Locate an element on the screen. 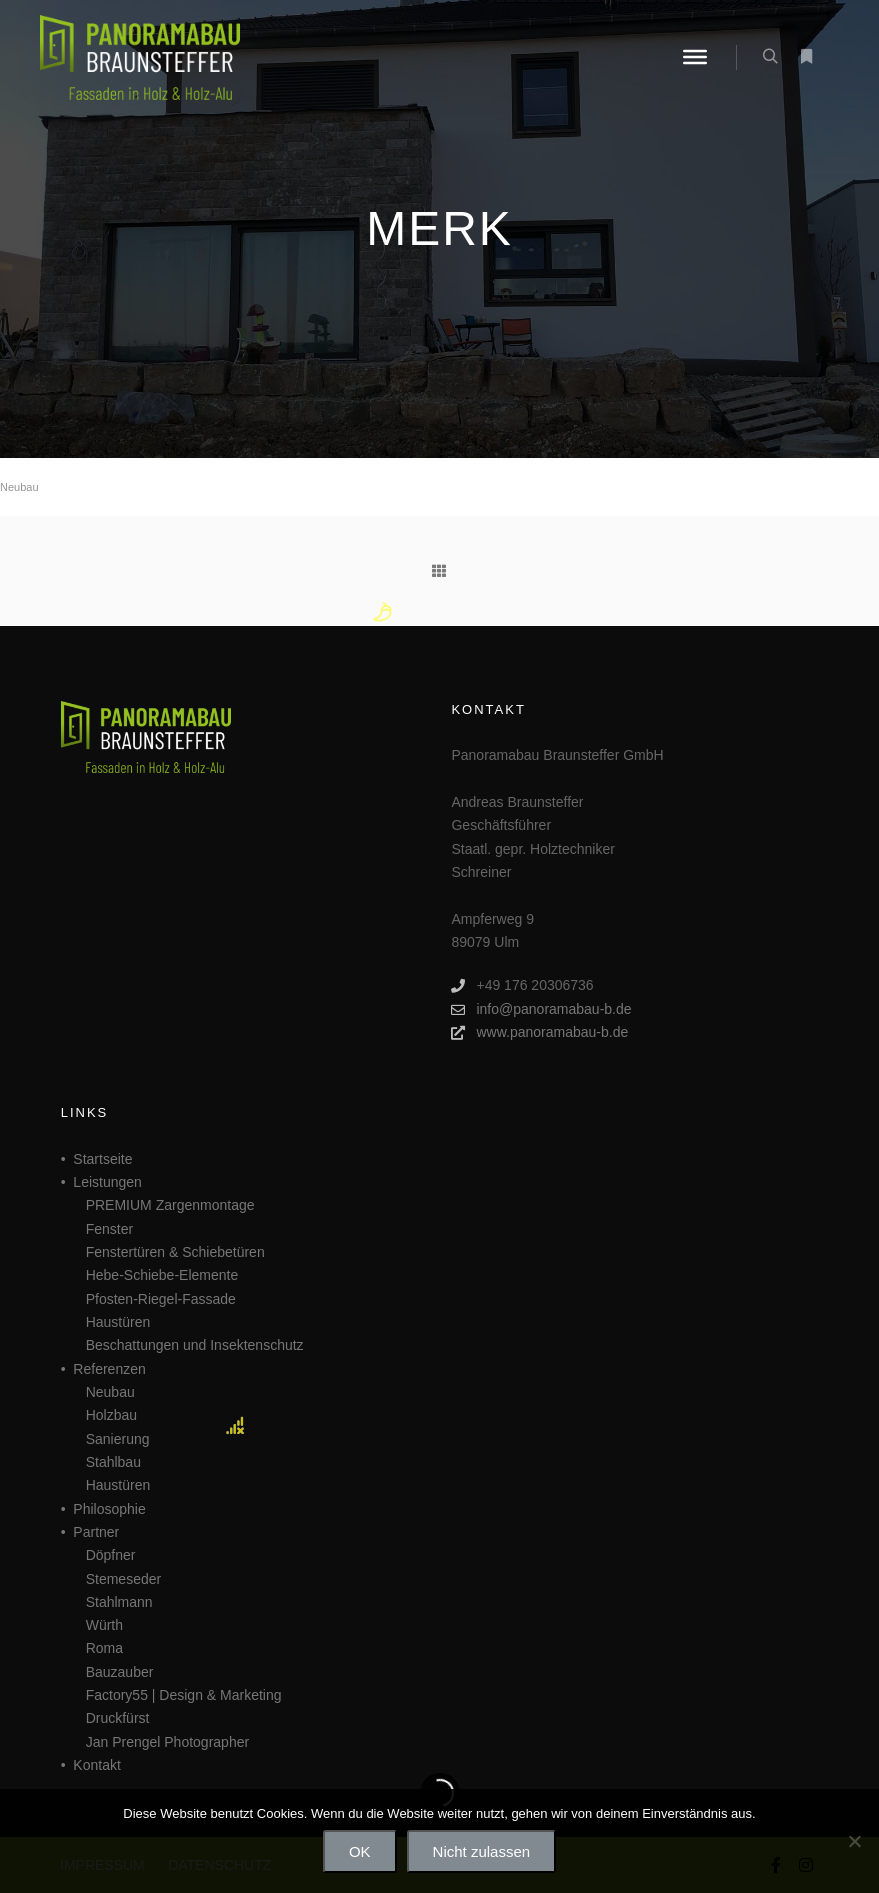  no cellular signal available is located at coordinates (235, 1426).